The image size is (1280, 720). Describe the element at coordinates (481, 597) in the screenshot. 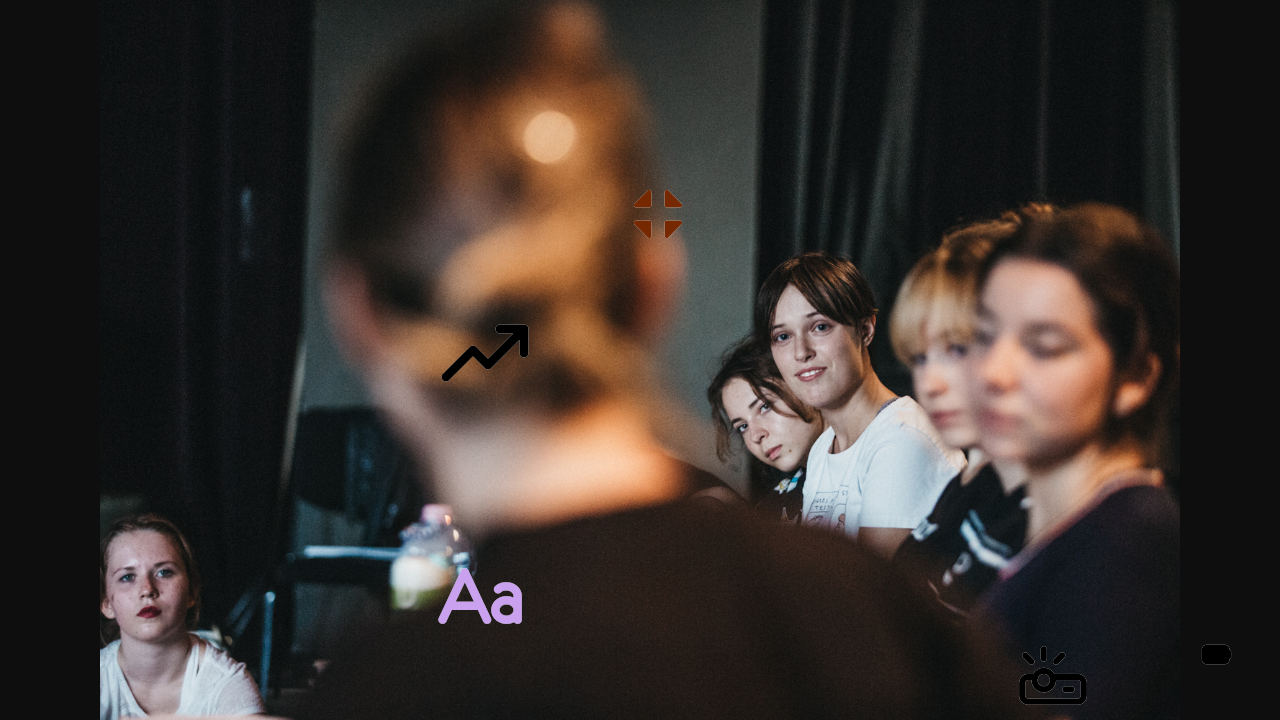

I see `change font or text settings` at that location.